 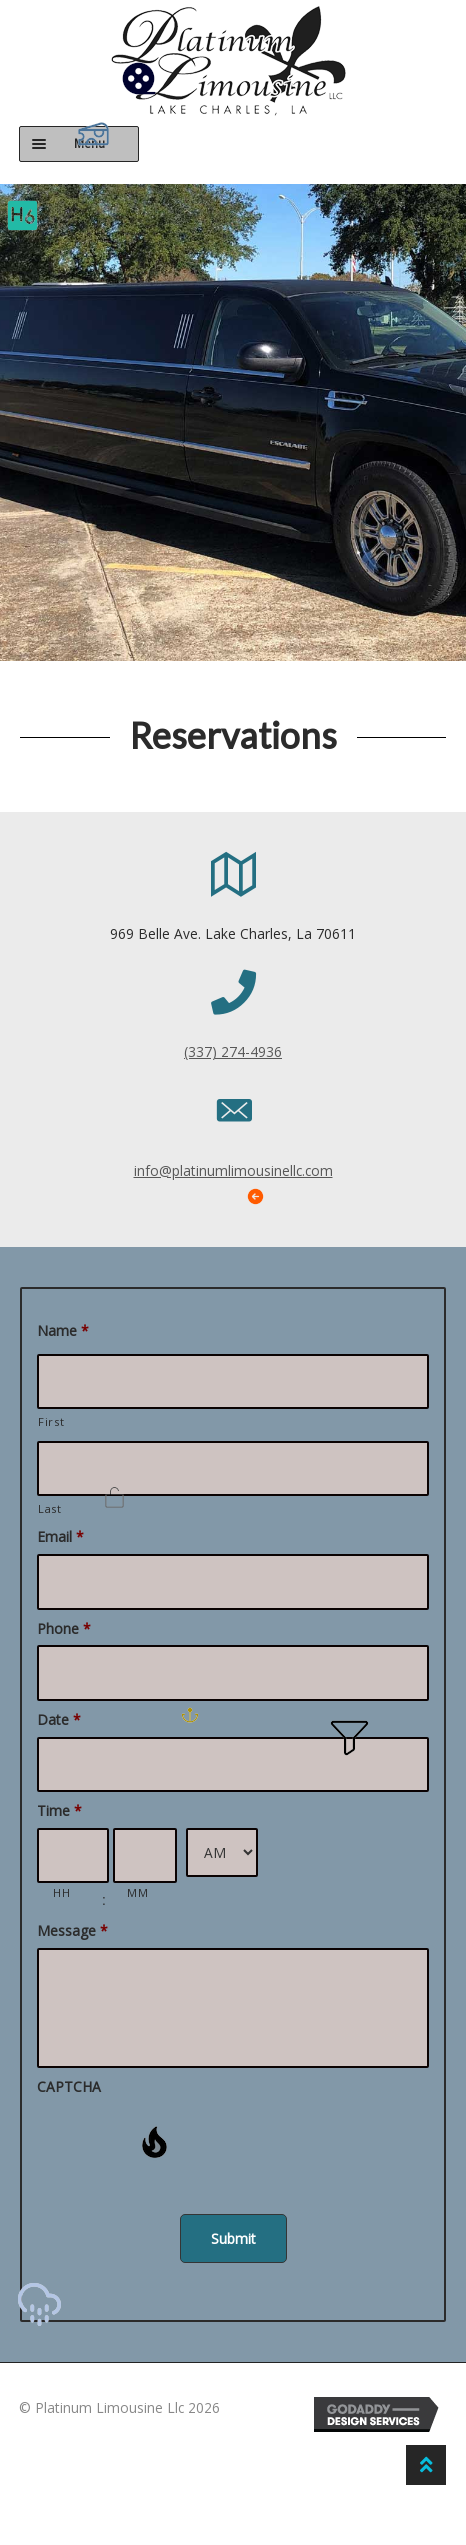 What do you see at coordinates (255, 1196) in the screenshot?
I see `go back to the previous screen` at bounding box center [255, 1196].